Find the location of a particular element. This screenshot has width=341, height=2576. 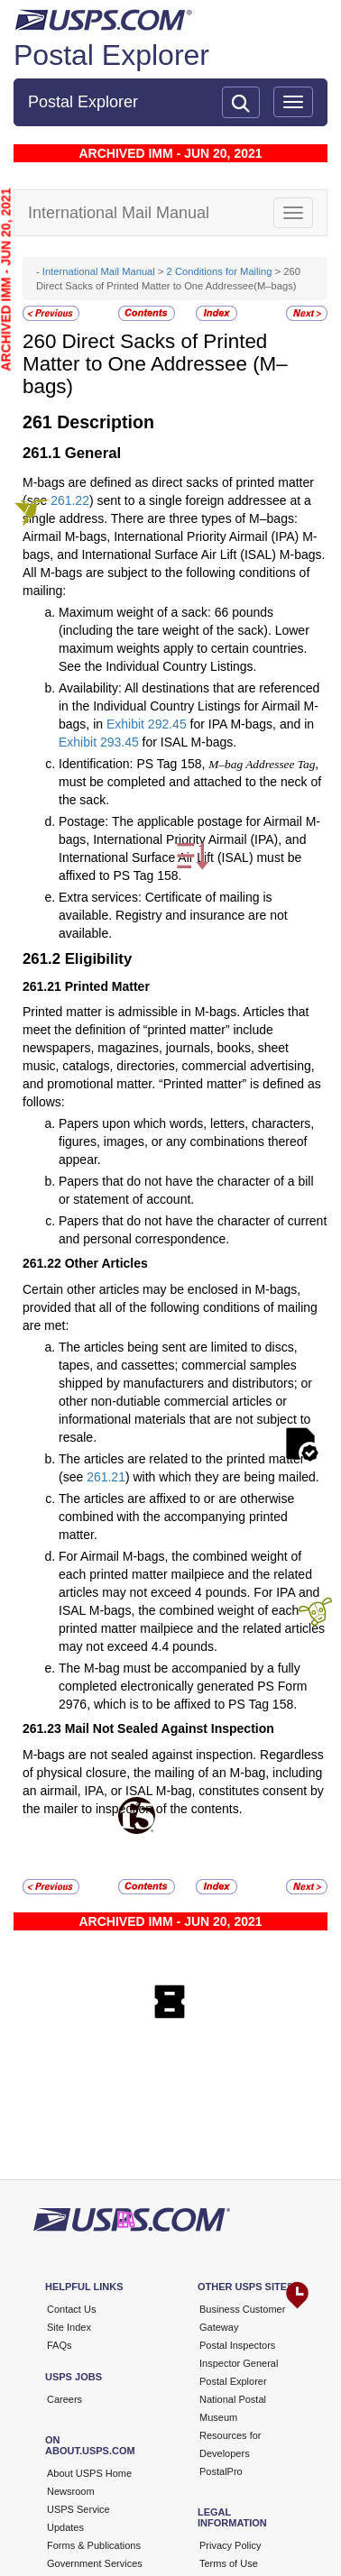

view location history or past visits is located at coordinates (297, 2294).